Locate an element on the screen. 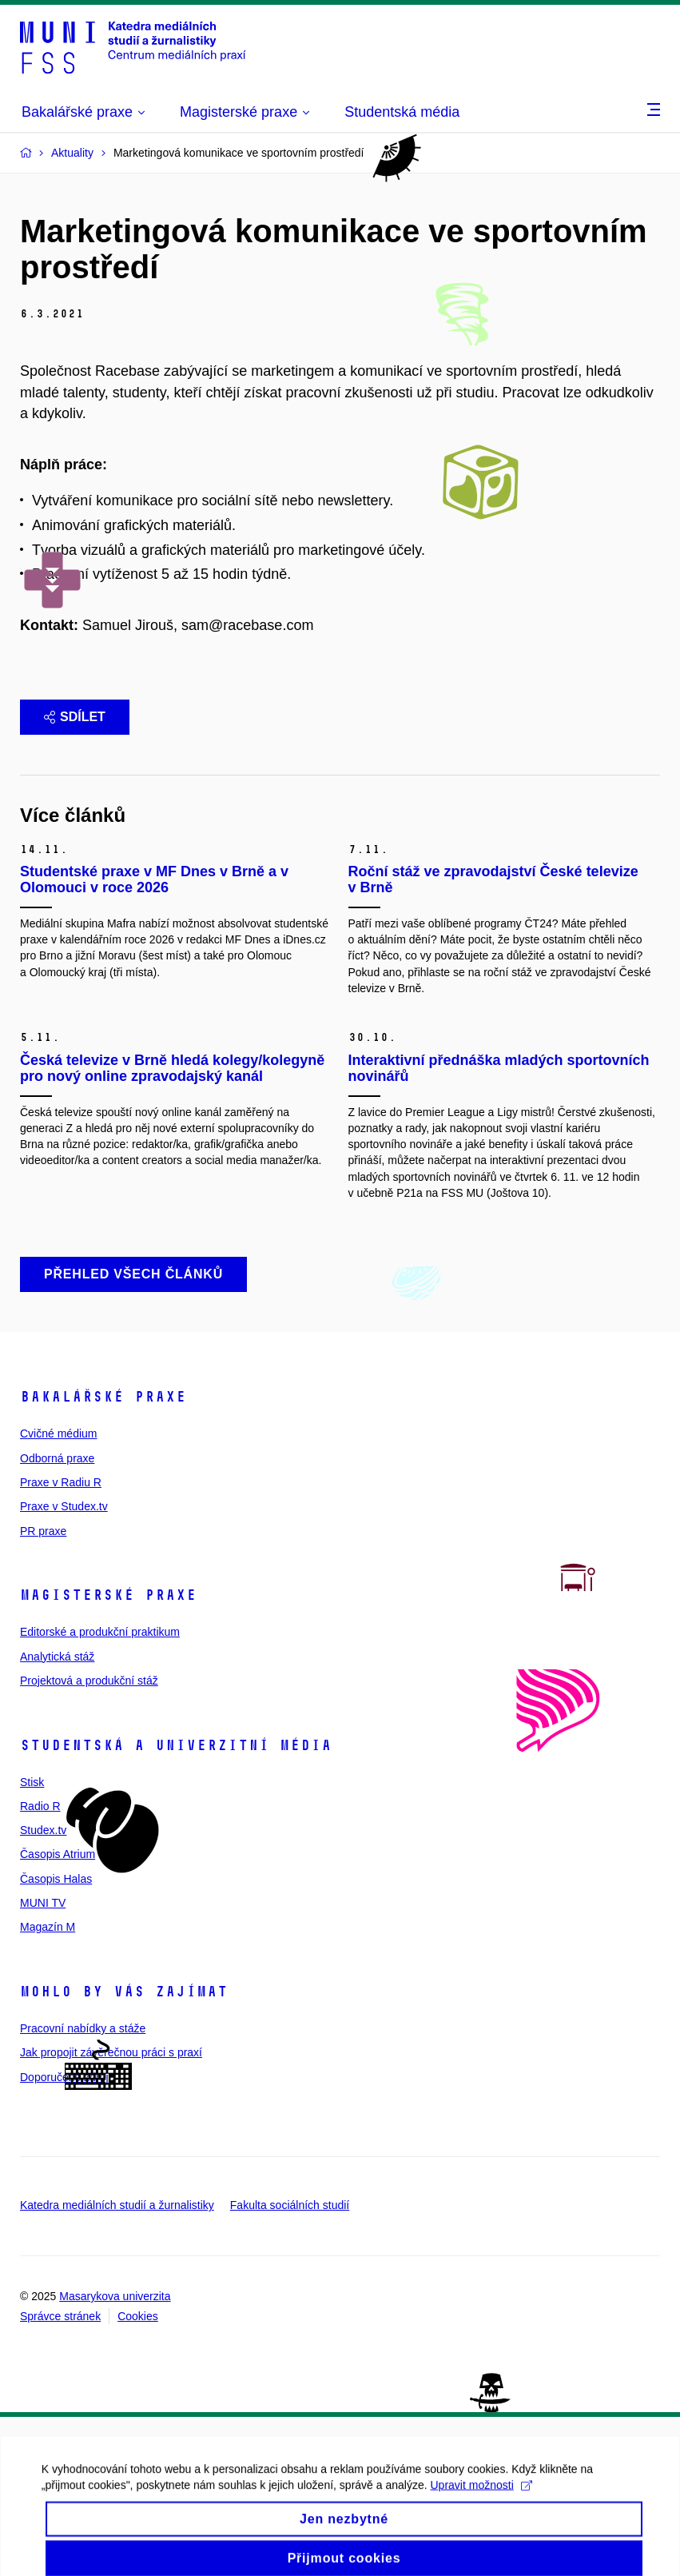 The image size is (680, 2576). activate wave attack ability is located at coordinates (558, 1711).